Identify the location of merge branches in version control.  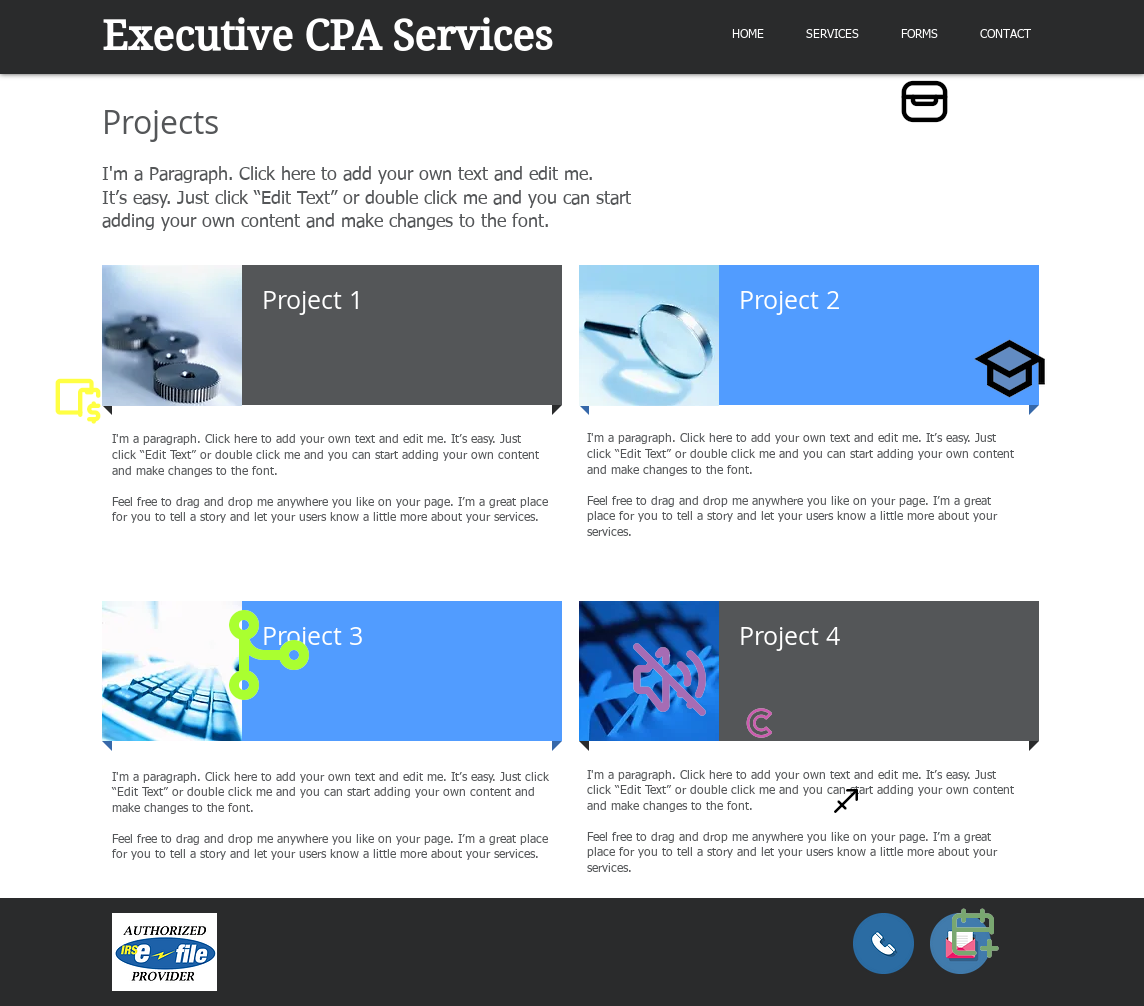
(269, 655).